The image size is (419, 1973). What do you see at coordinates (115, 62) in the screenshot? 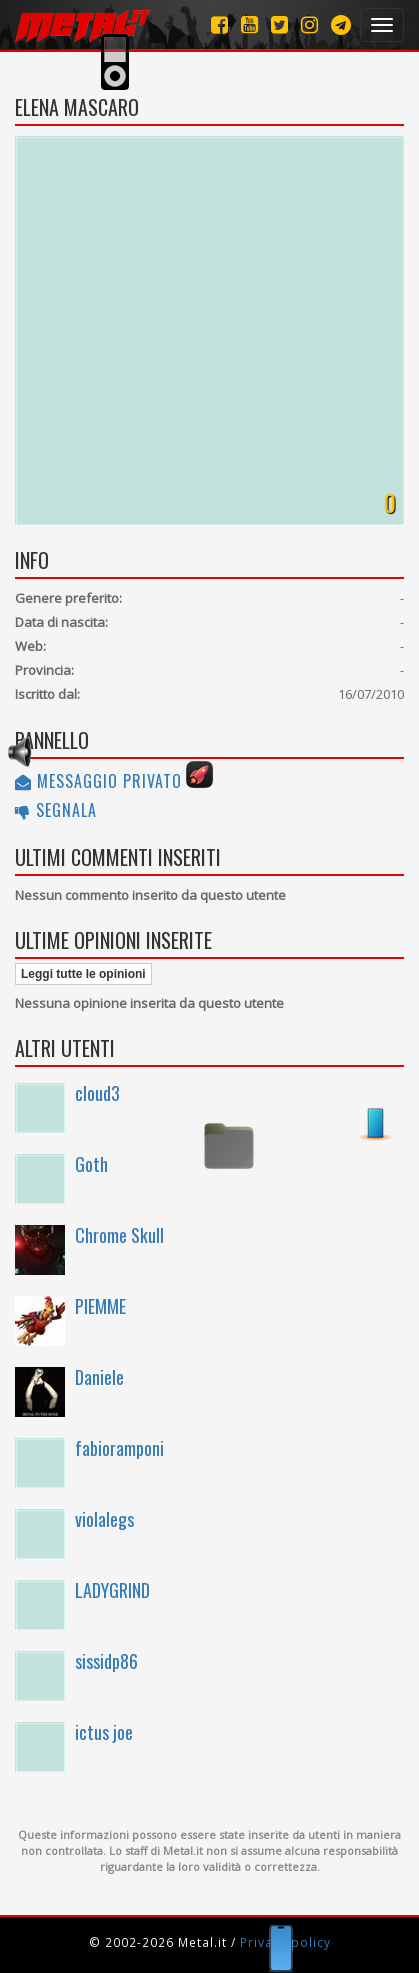
I see `iPod Nano device in sidebar` at bounding box center [115, 62].